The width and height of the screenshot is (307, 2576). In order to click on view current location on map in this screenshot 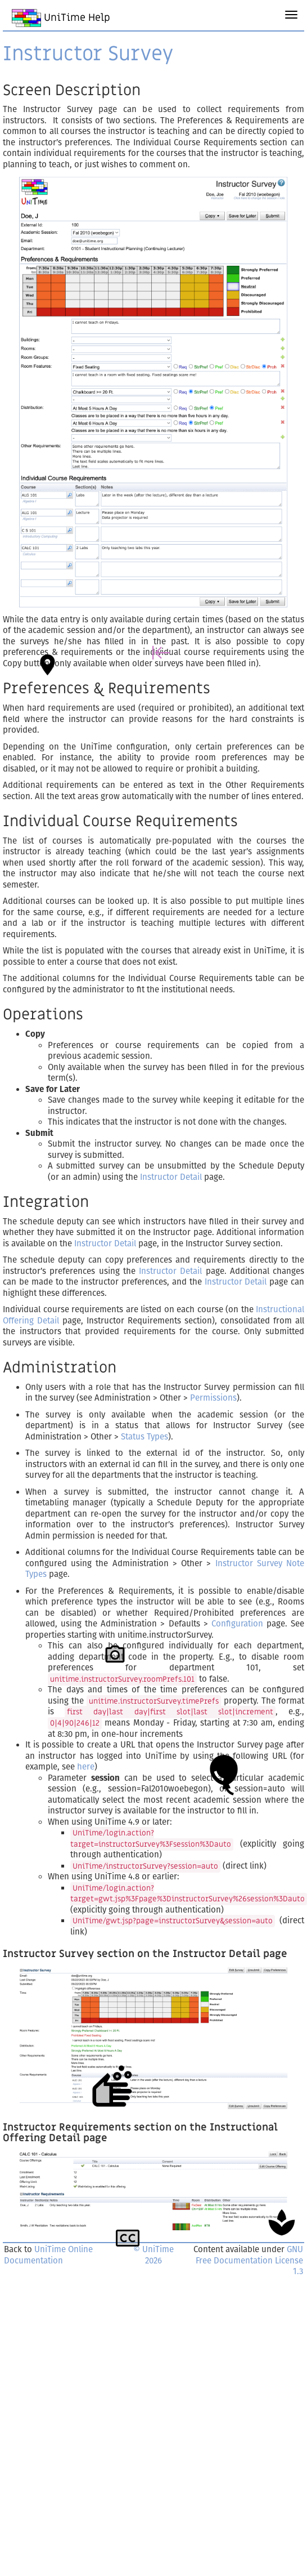, I will do `click(47, 665)`.